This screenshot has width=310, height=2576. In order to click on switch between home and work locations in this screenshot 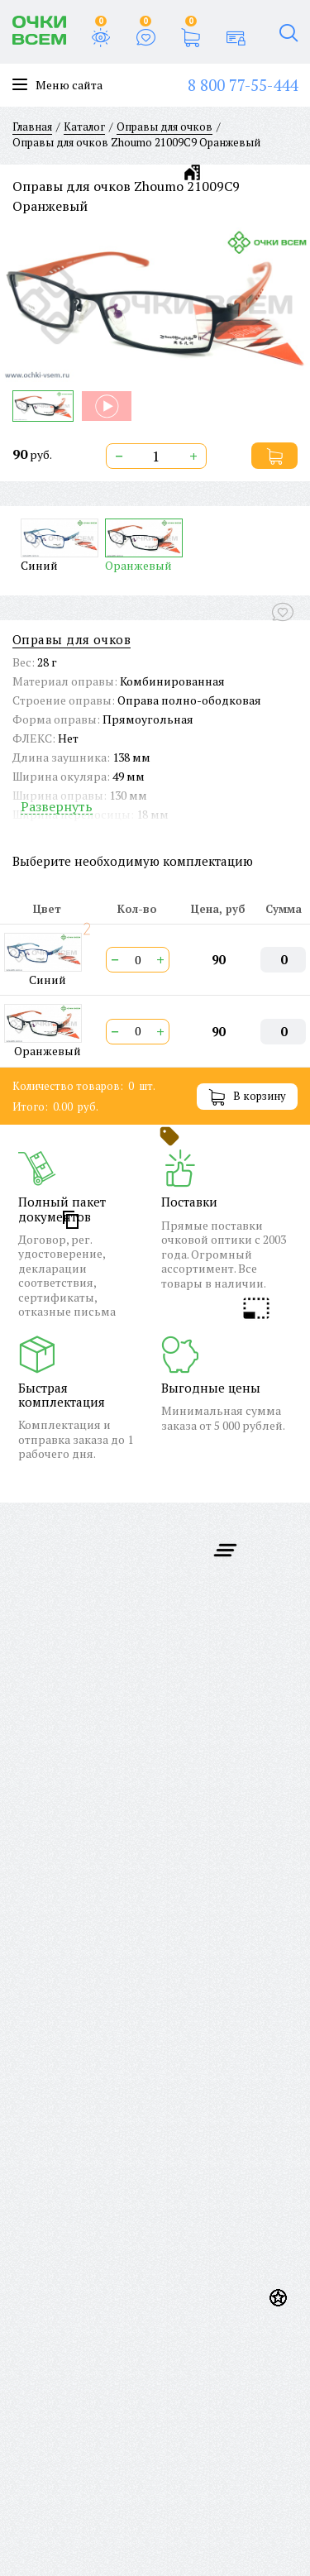, I will do `click(192, 172)`.